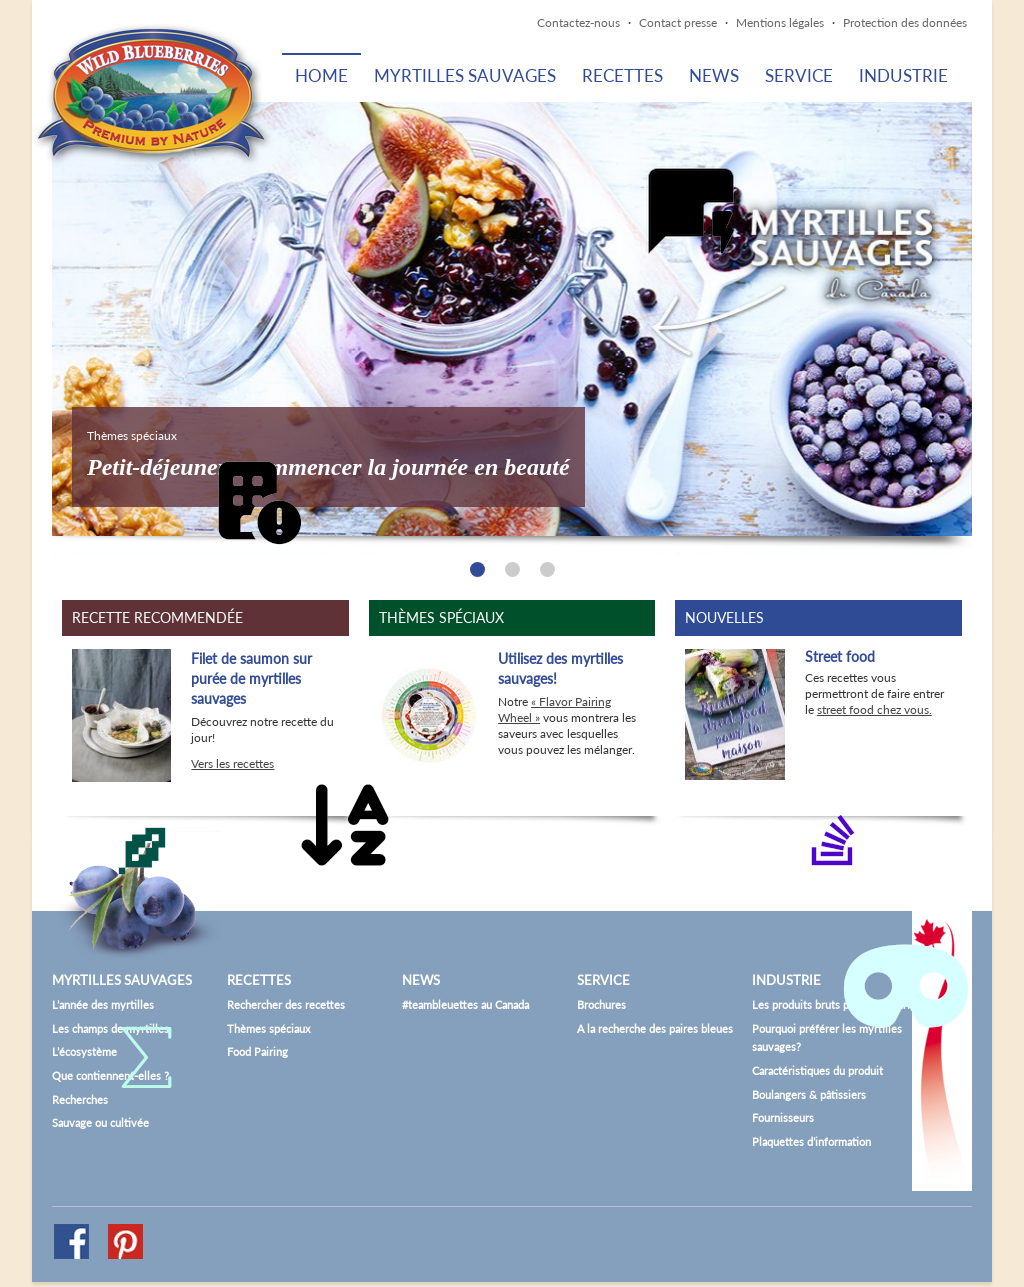 The height and width of the screenshot is (1287, 1024). Describe the element at coordinates (345, 825) in the screenshot. I see `sort items alphabetically from A to Z` at that location.